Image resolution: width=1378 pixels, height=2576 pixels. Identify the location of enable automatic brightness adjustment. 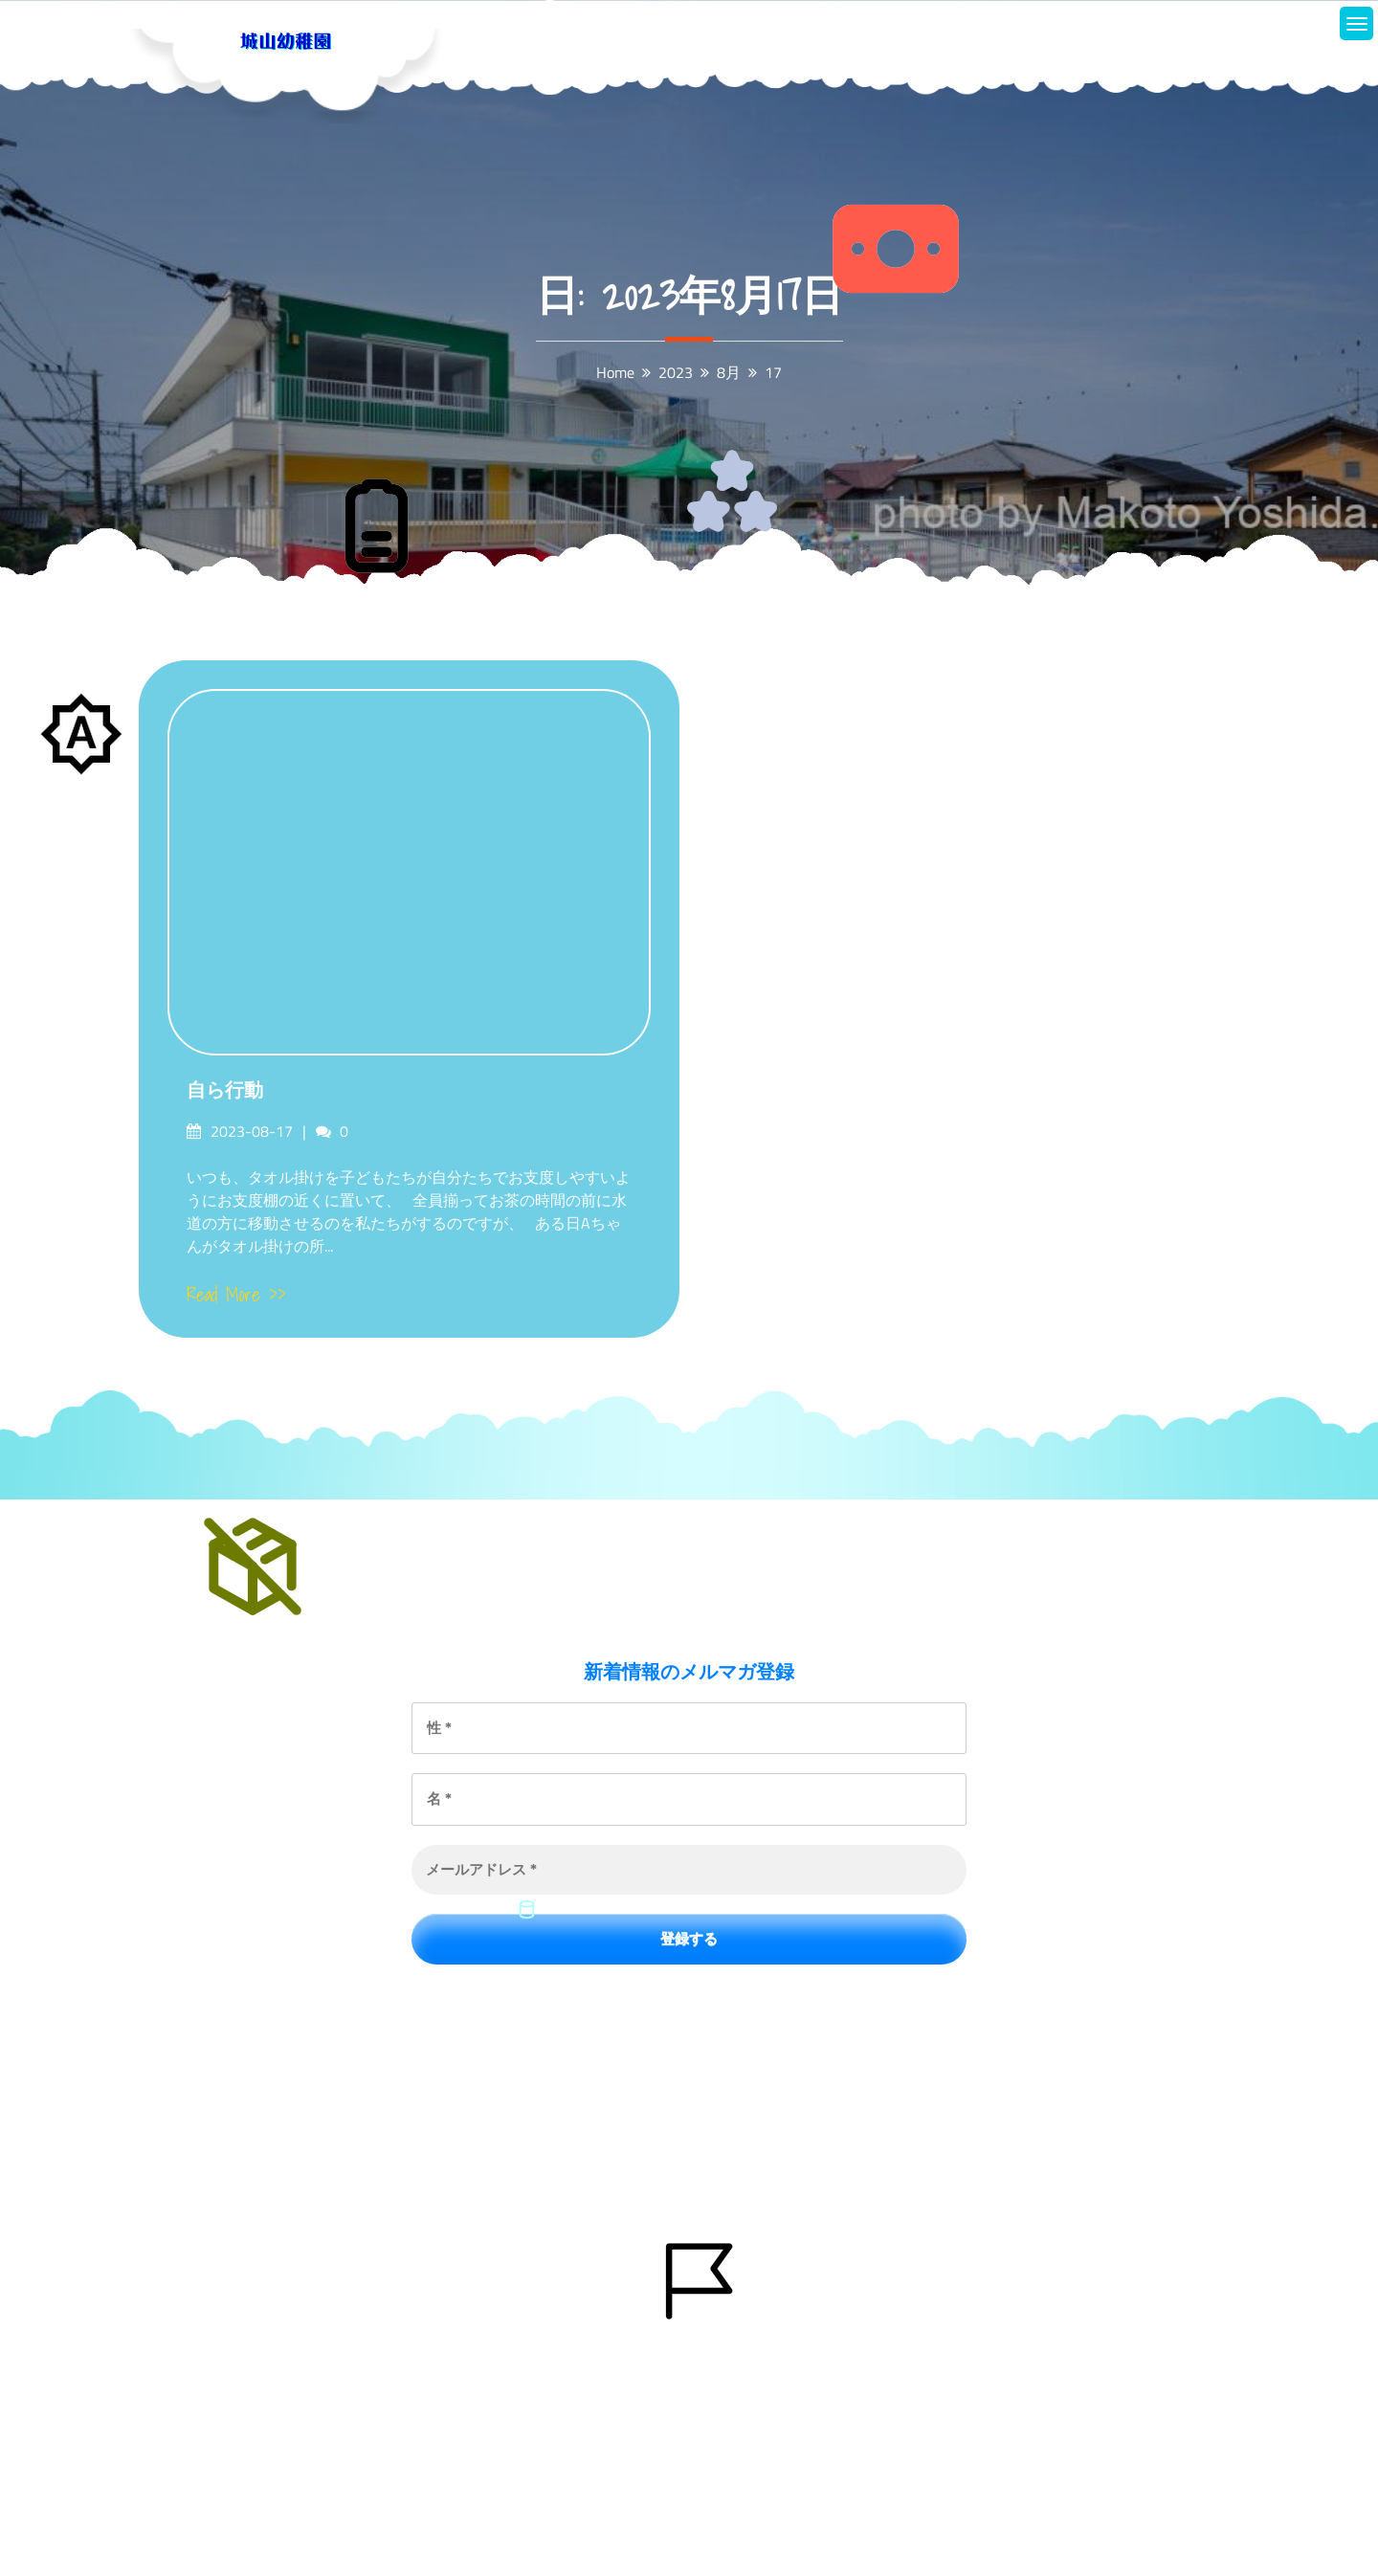
(81, 734).